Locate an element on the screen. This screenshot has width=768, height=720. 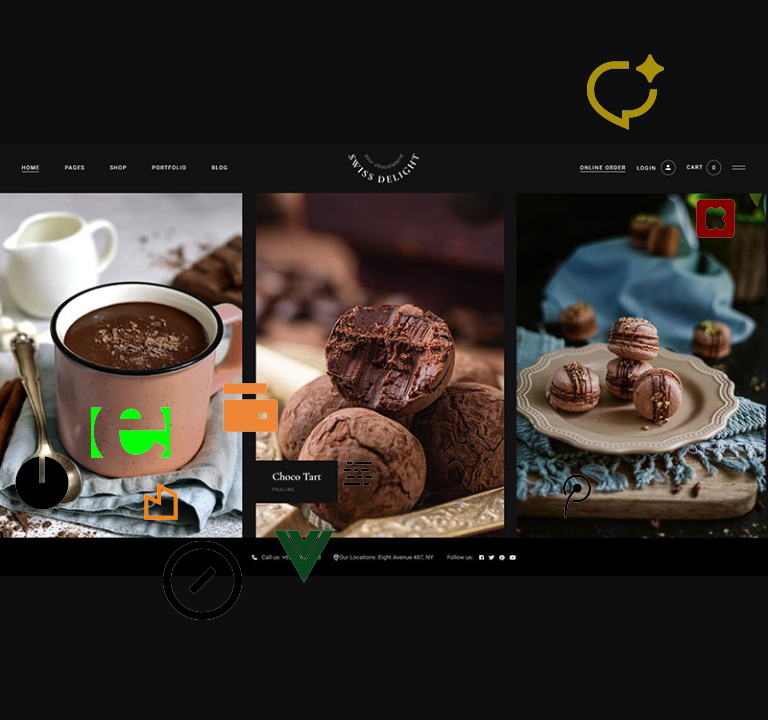
view building or property details is located at coordinates (161, 503).